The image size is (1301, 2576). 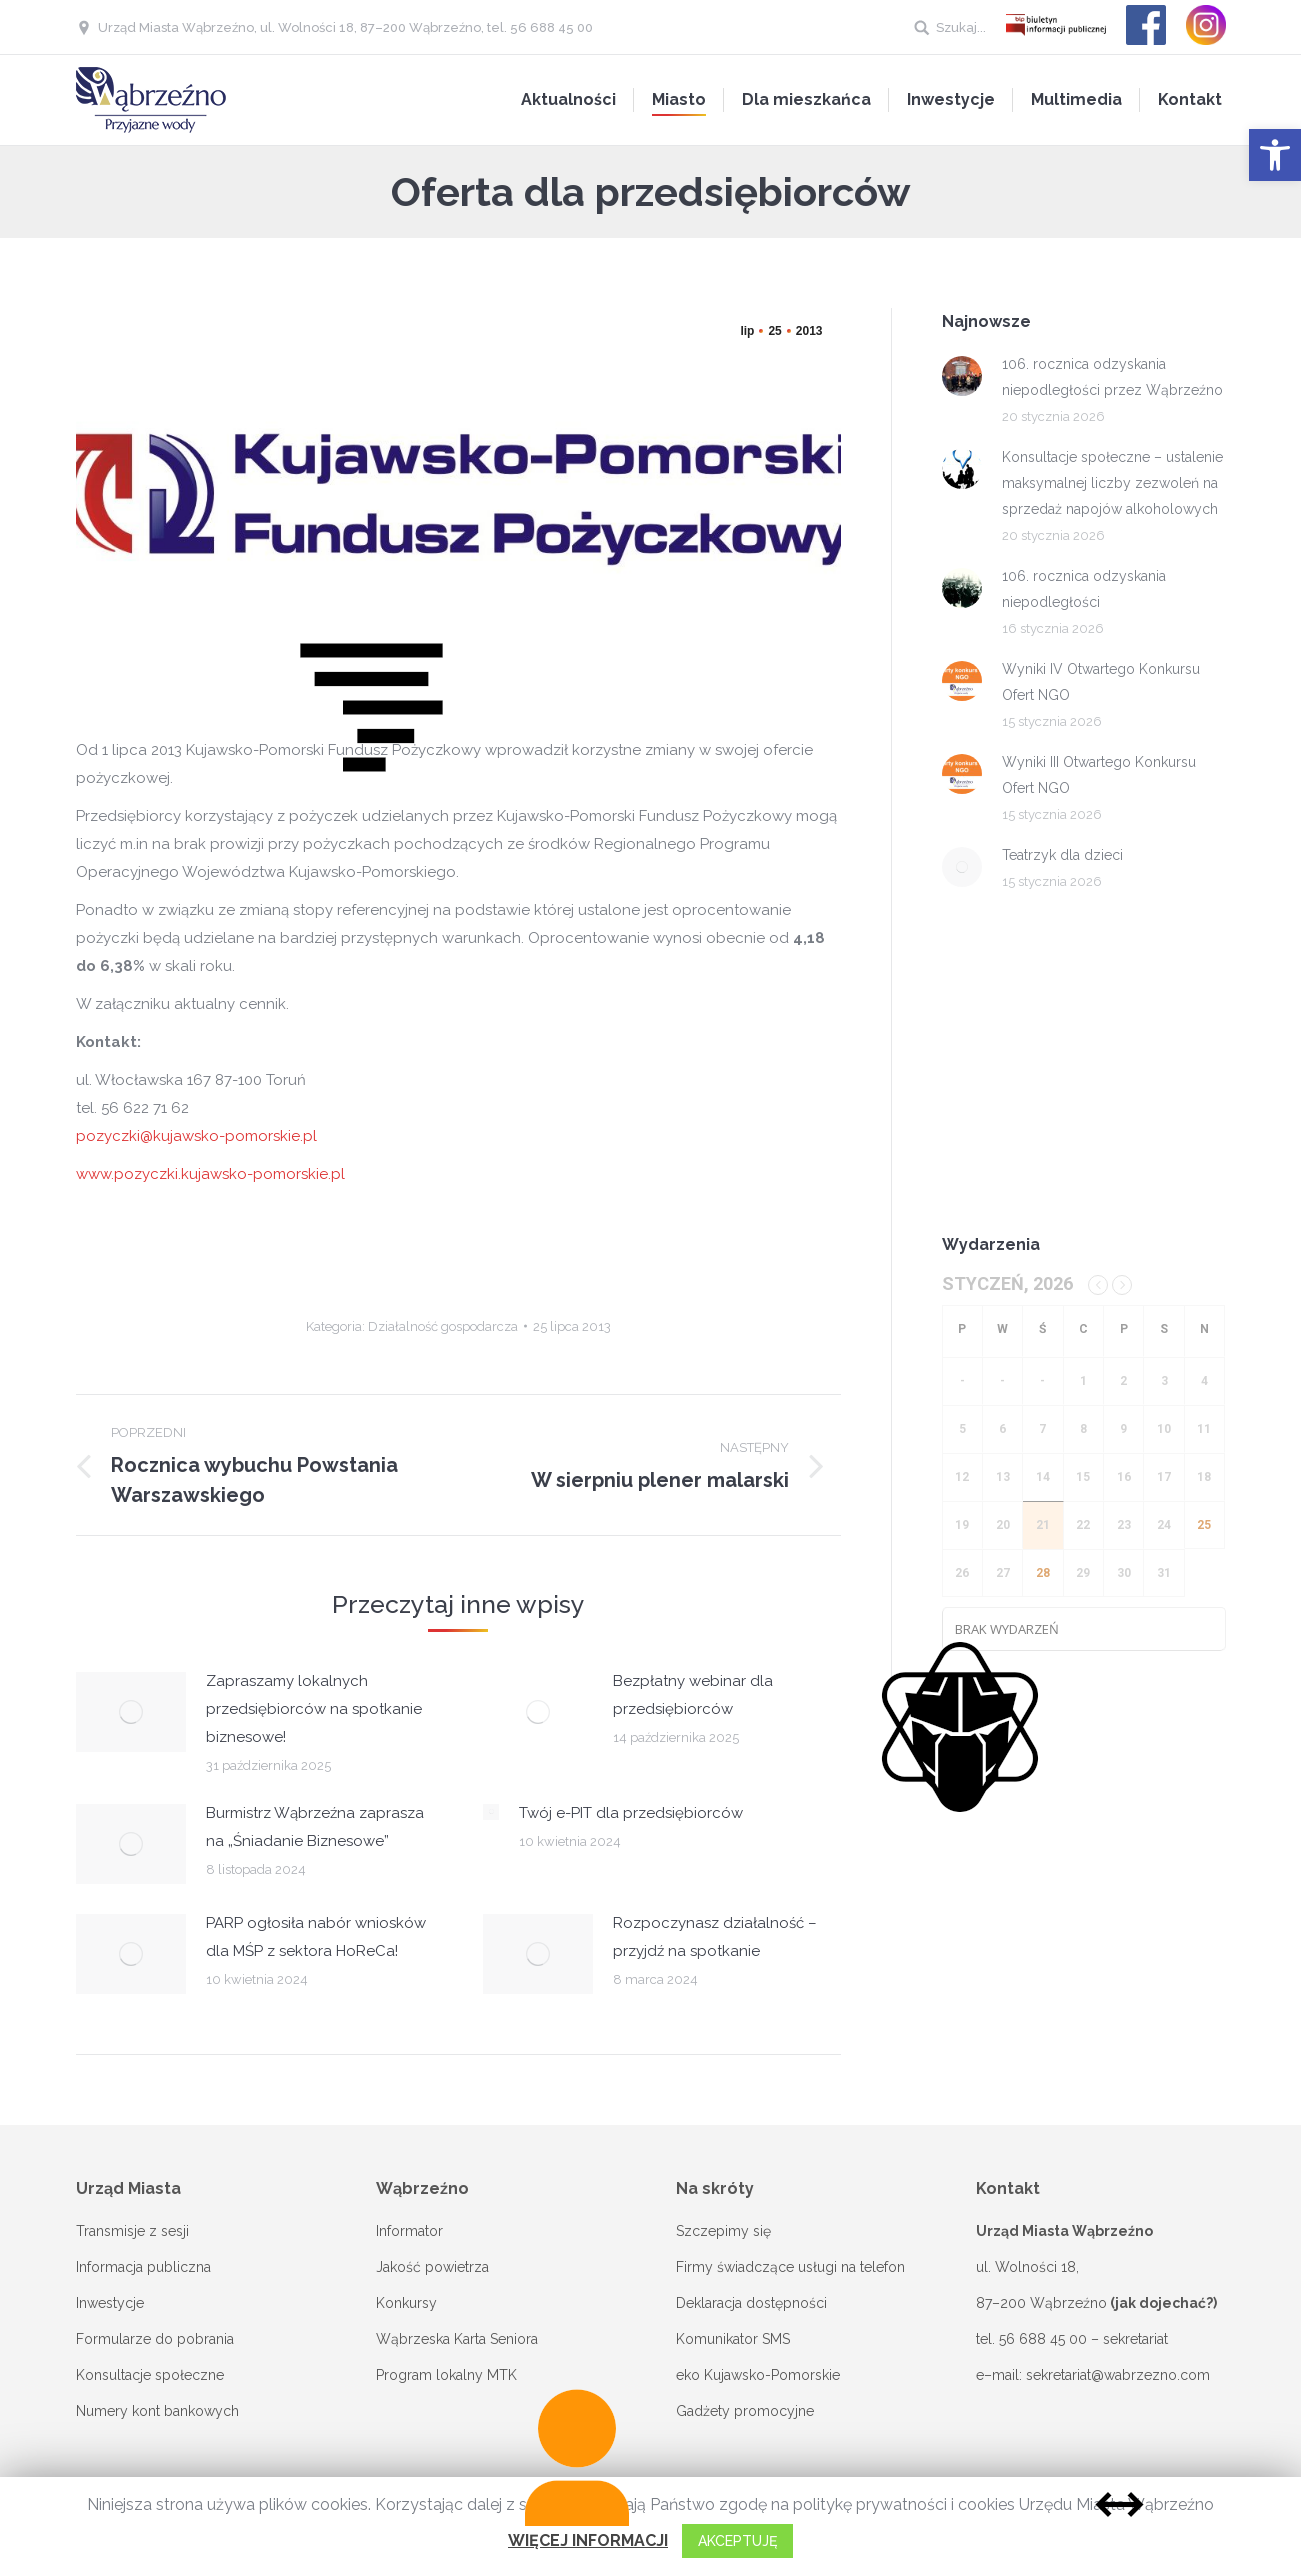 I want to click on visit primereact component library website, so click(x=960, y=1727).